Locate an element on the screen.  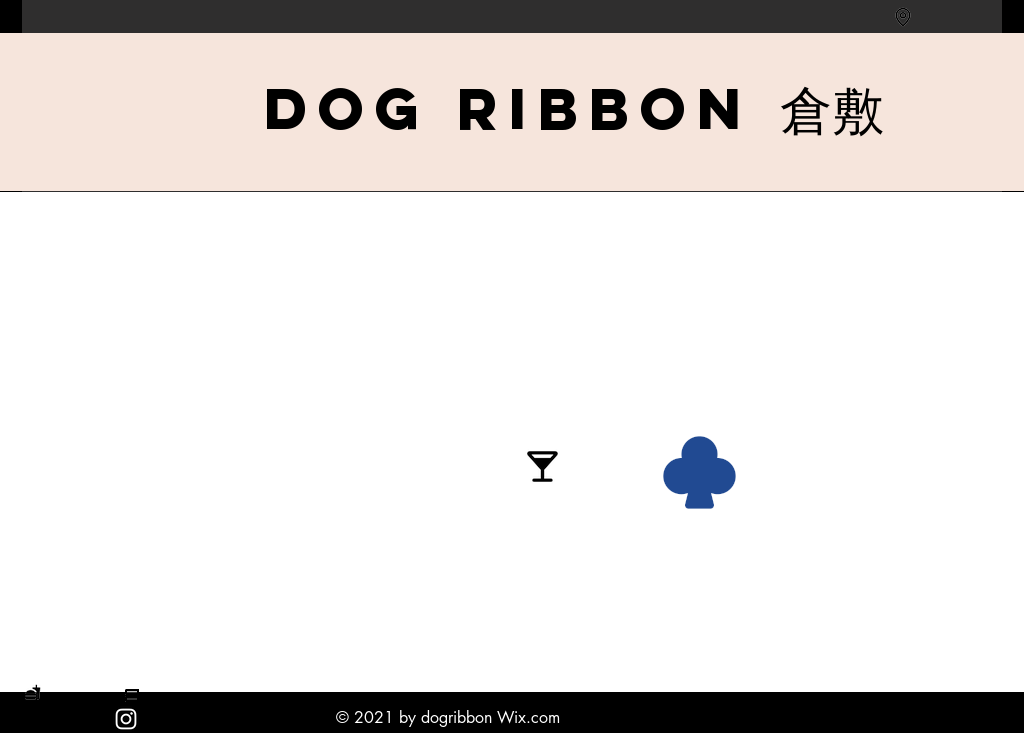
select clubs suit in a card game is located at coordinates (699, 472).